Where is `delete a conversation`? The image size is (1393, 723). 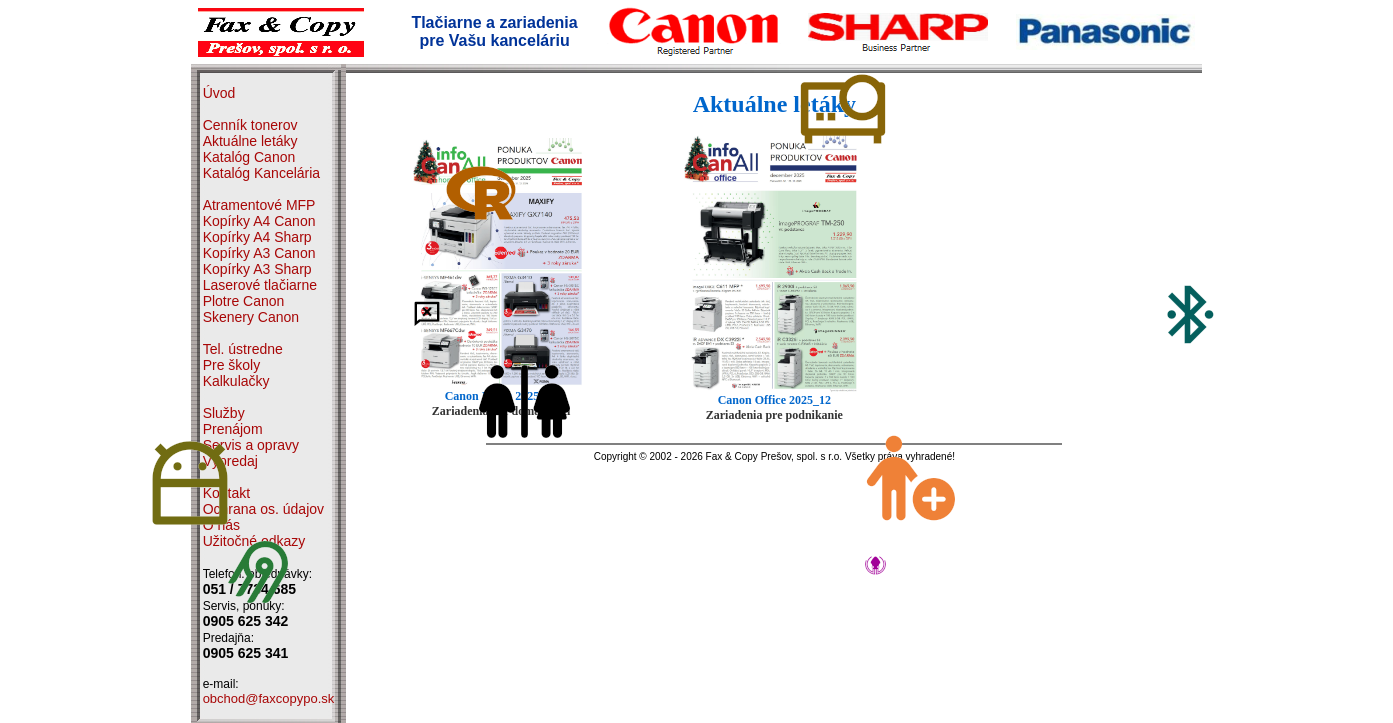 delete a conversation is located at coordinates (427, 313).